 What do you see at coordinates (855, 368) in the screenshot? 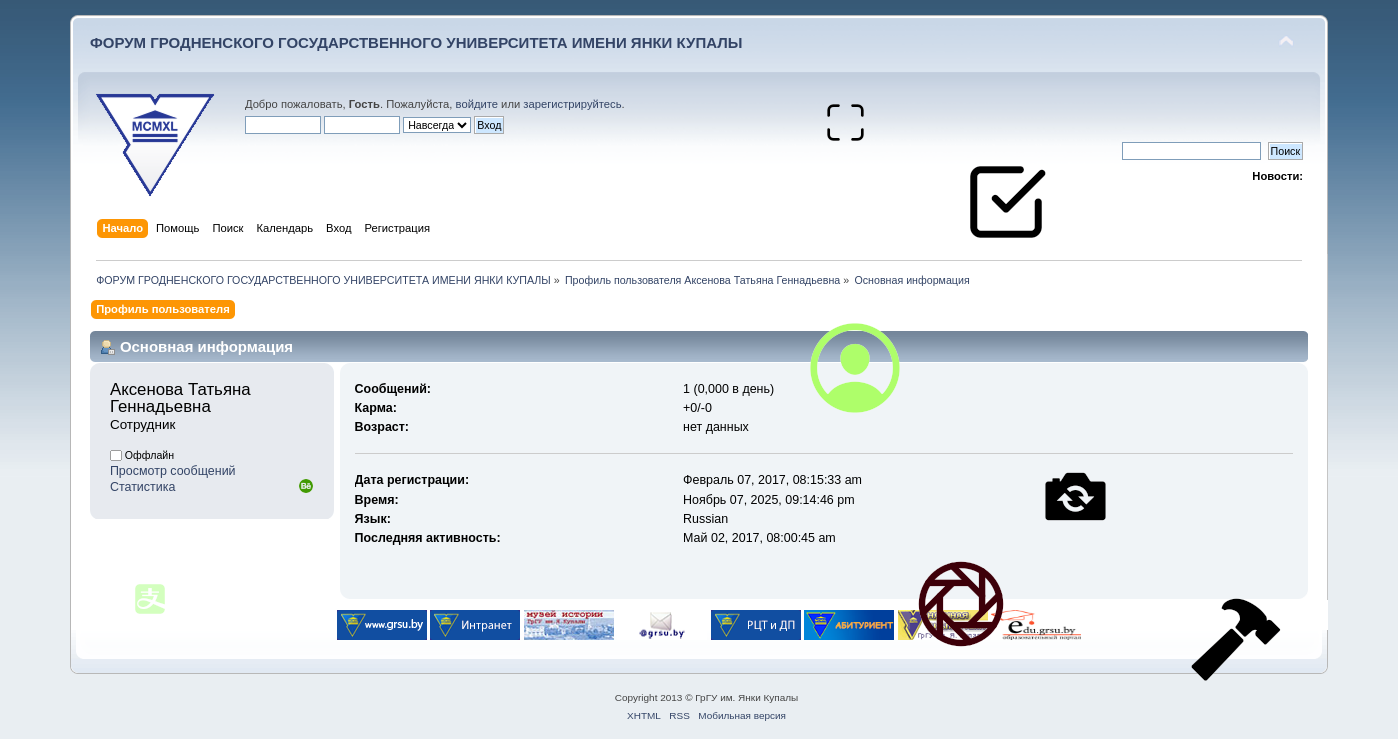
I see `access your user profile` at bounding box center [855, 368].